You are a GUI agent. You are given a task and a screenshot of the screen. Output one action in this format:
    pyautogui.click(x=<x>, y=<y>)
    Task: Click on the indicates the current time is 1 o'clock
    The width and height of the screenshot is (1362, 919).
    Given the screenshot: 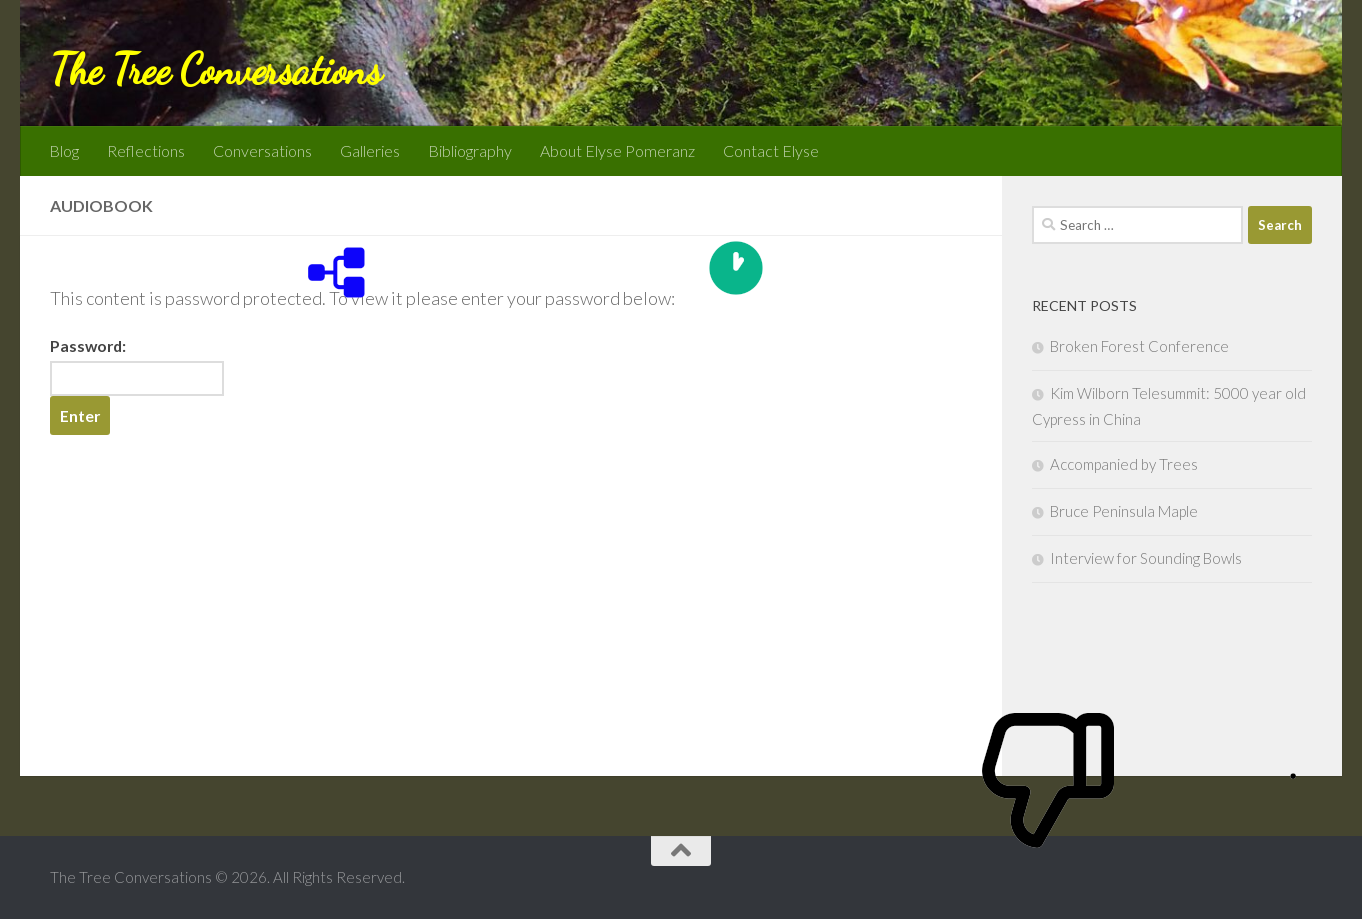 What is the action you would take?
    pyautogui.click(x=736, y=268)
    